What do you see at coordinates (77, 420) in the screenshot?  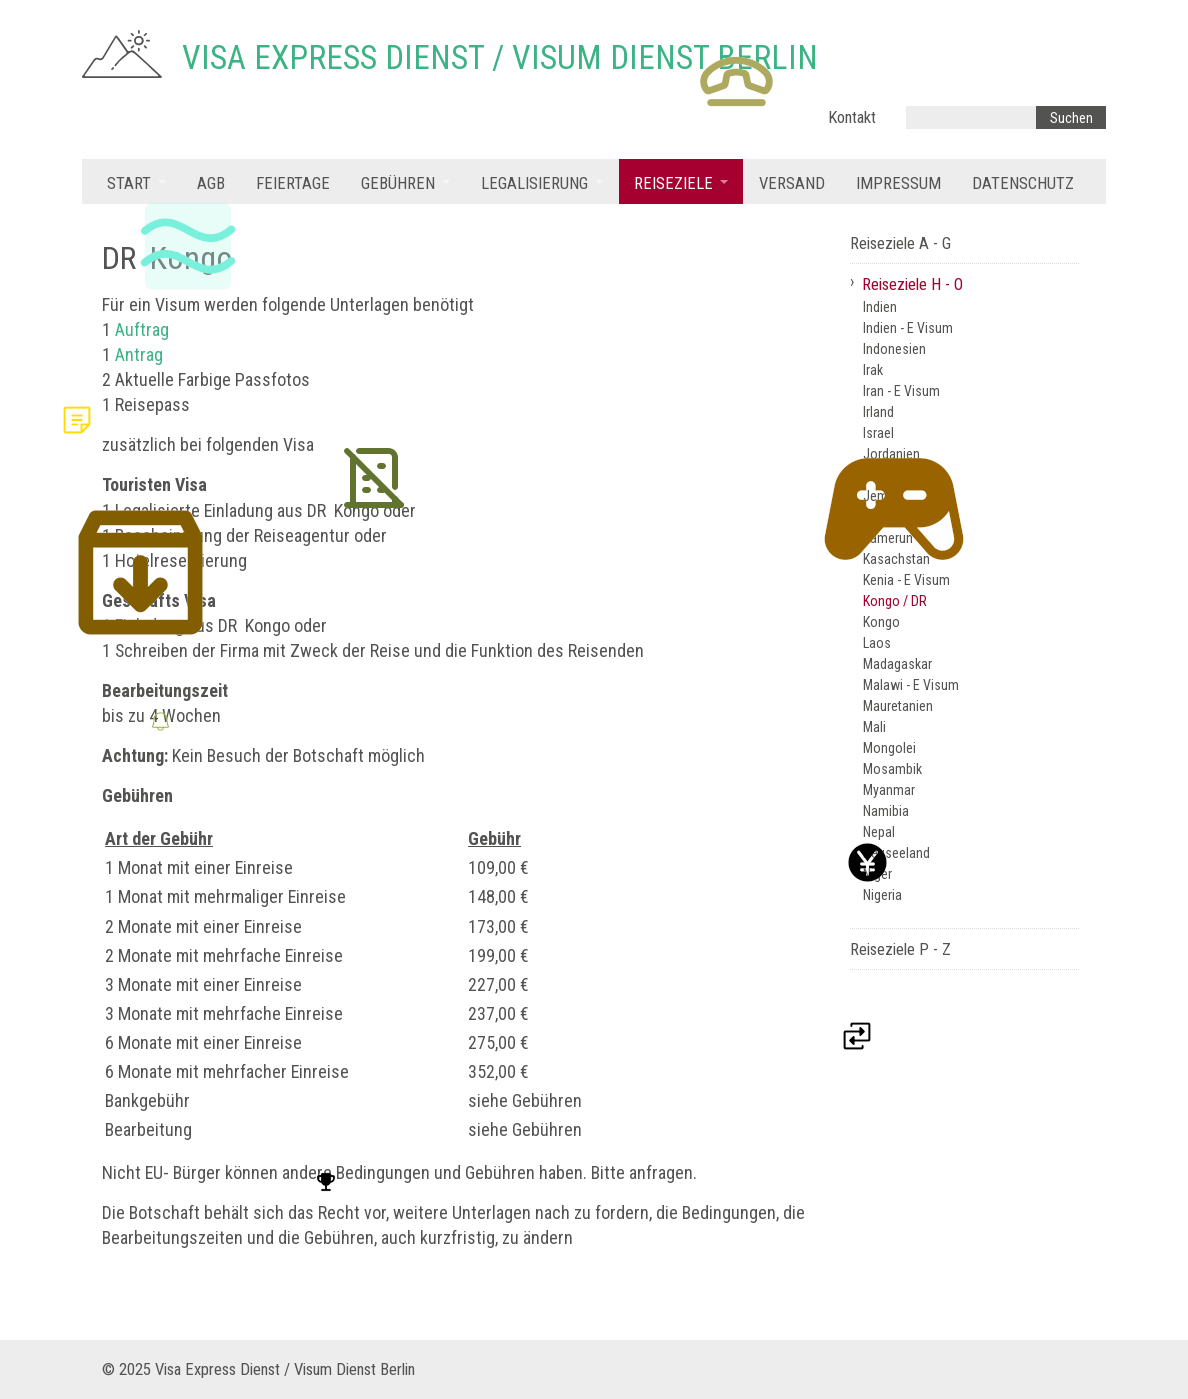 I see `create a new note` at bounding box center [77, 420].